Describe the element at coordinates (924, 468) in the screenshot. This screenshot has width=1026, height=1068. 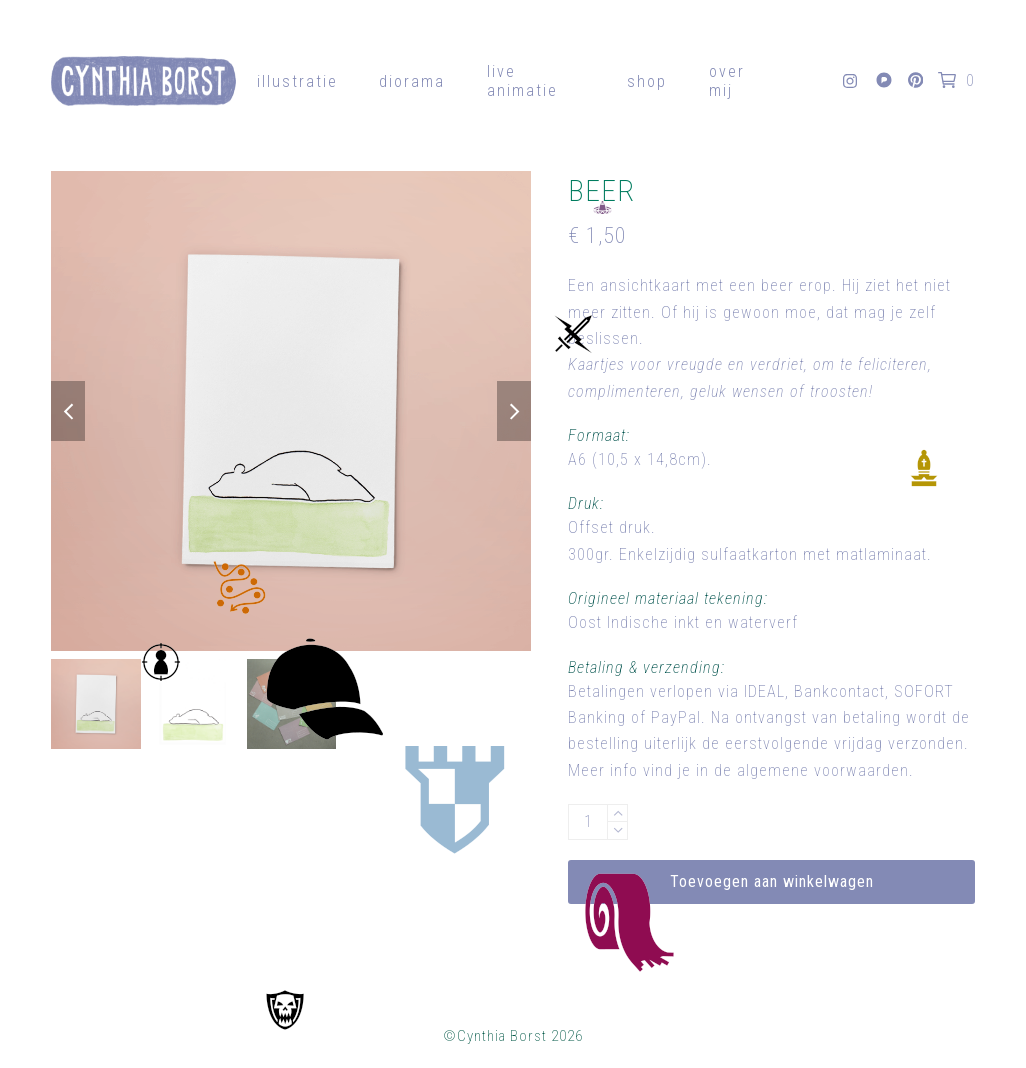
I see `select the bishop piece in a chess game` at that location.